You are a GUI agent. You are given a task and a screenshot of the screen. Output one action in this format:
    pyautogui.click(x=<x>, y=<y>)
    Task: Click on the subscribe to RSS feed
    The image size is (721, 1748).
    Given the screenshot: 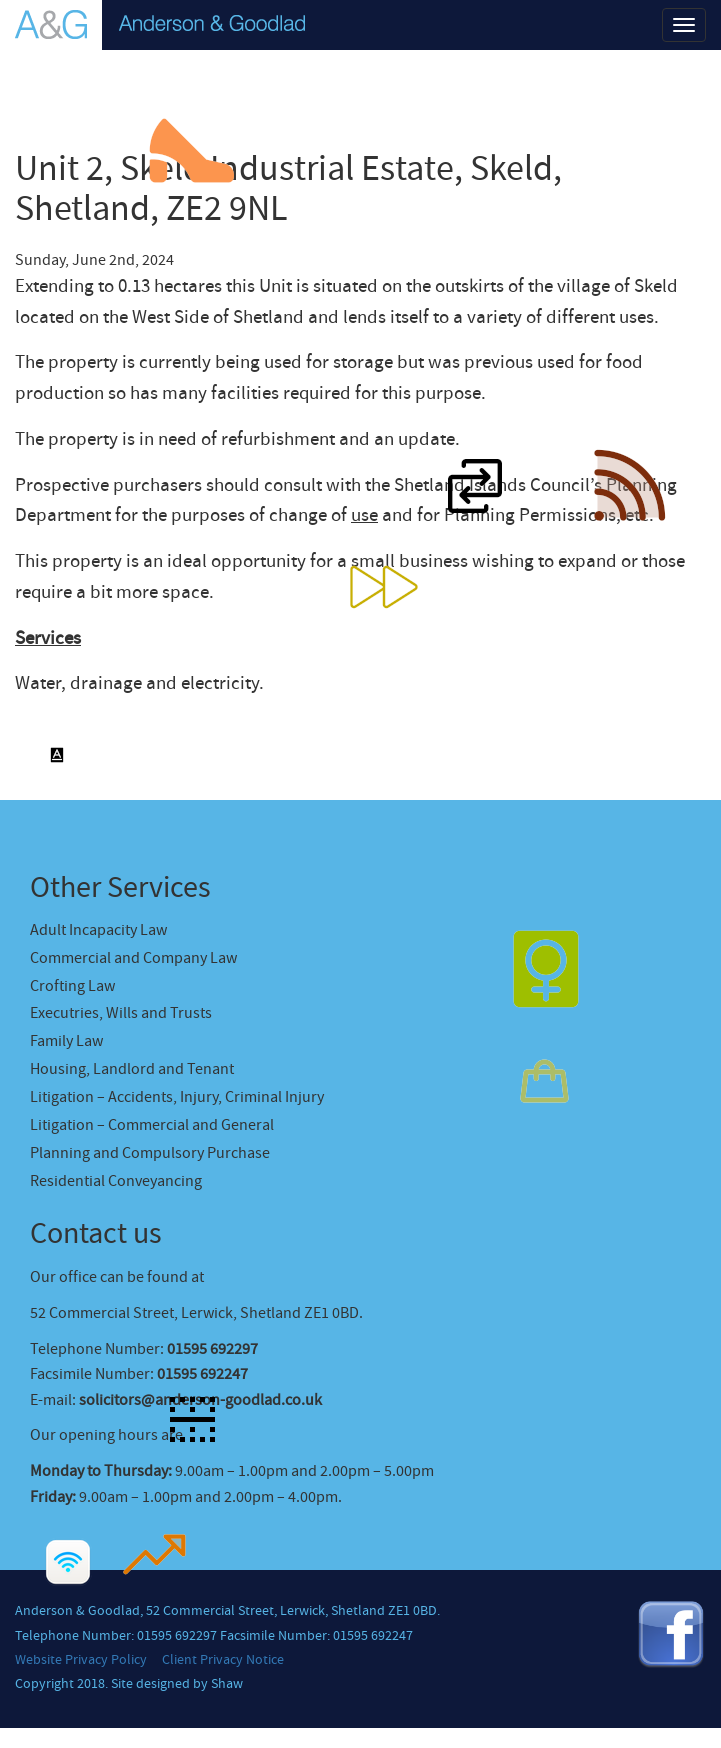 What is the action you would take?
    pyautogui.click(x=626, y=488)
    